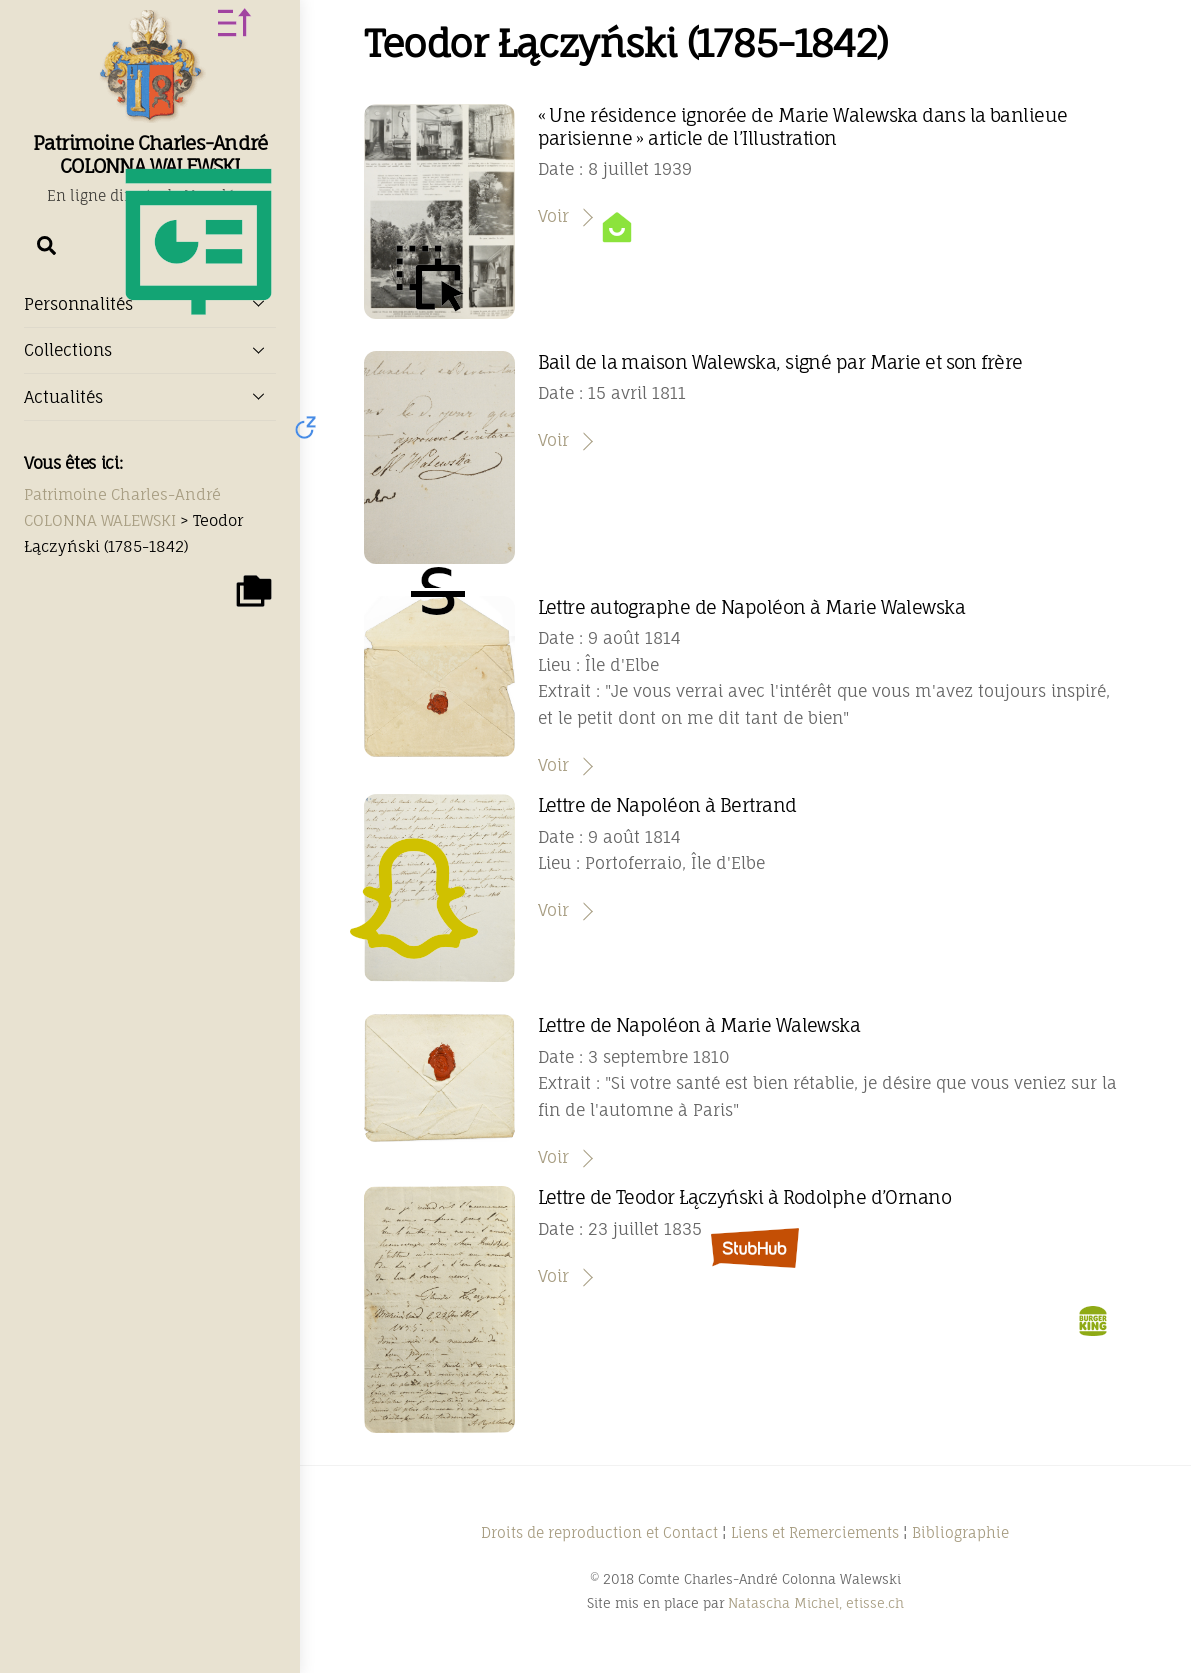  Describe the element at coordinates (428, 277) in the screenshot. I see `drag and drop to rearrange items` at that location.